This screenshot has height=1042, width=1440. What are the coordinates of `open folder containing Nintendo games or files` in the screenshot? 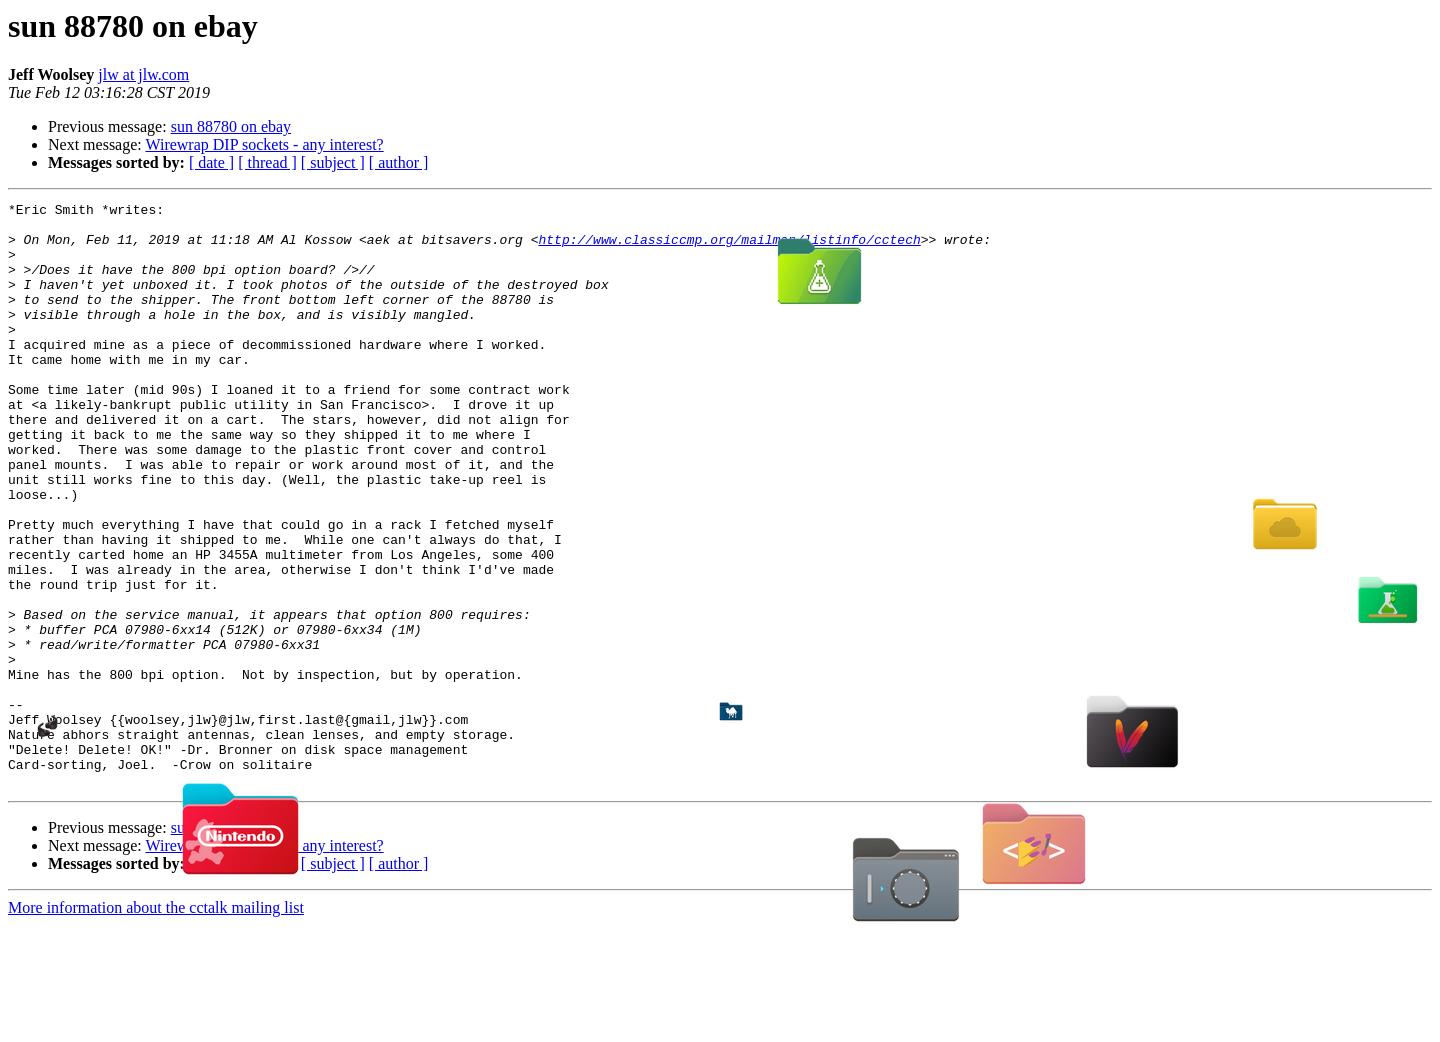 It's located at (240, 832).